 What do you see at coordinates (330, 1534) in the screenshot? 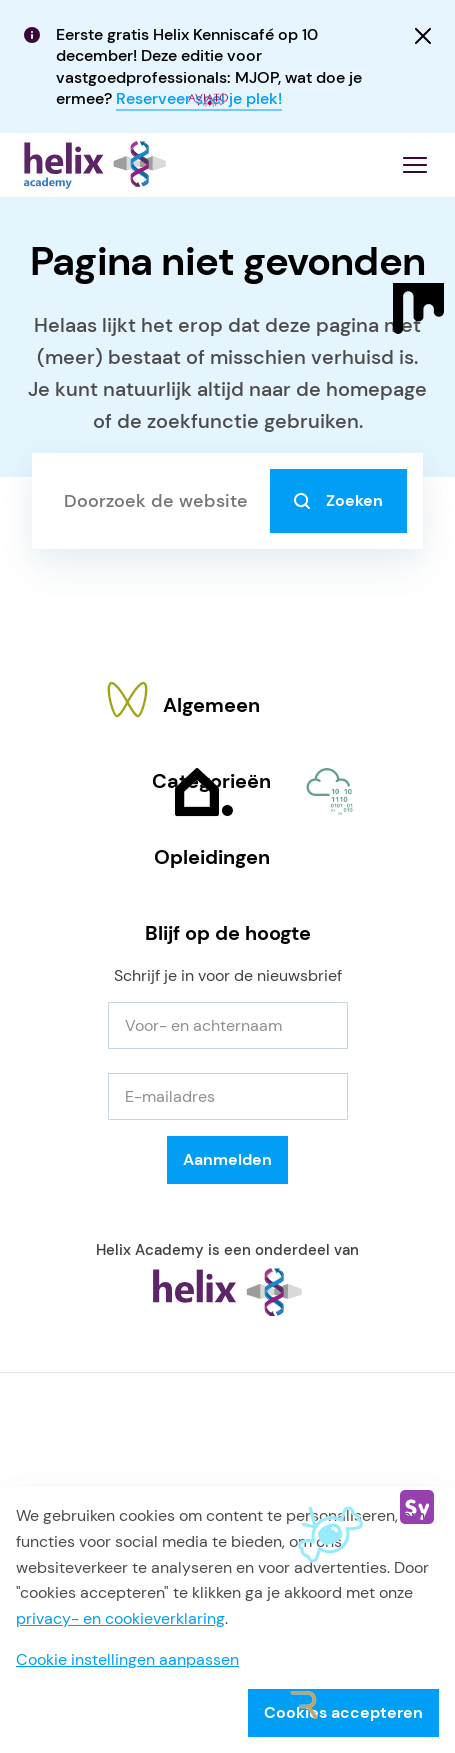
I see `suitest logo - test automation platform branding` at bounding box center [330, 1534].